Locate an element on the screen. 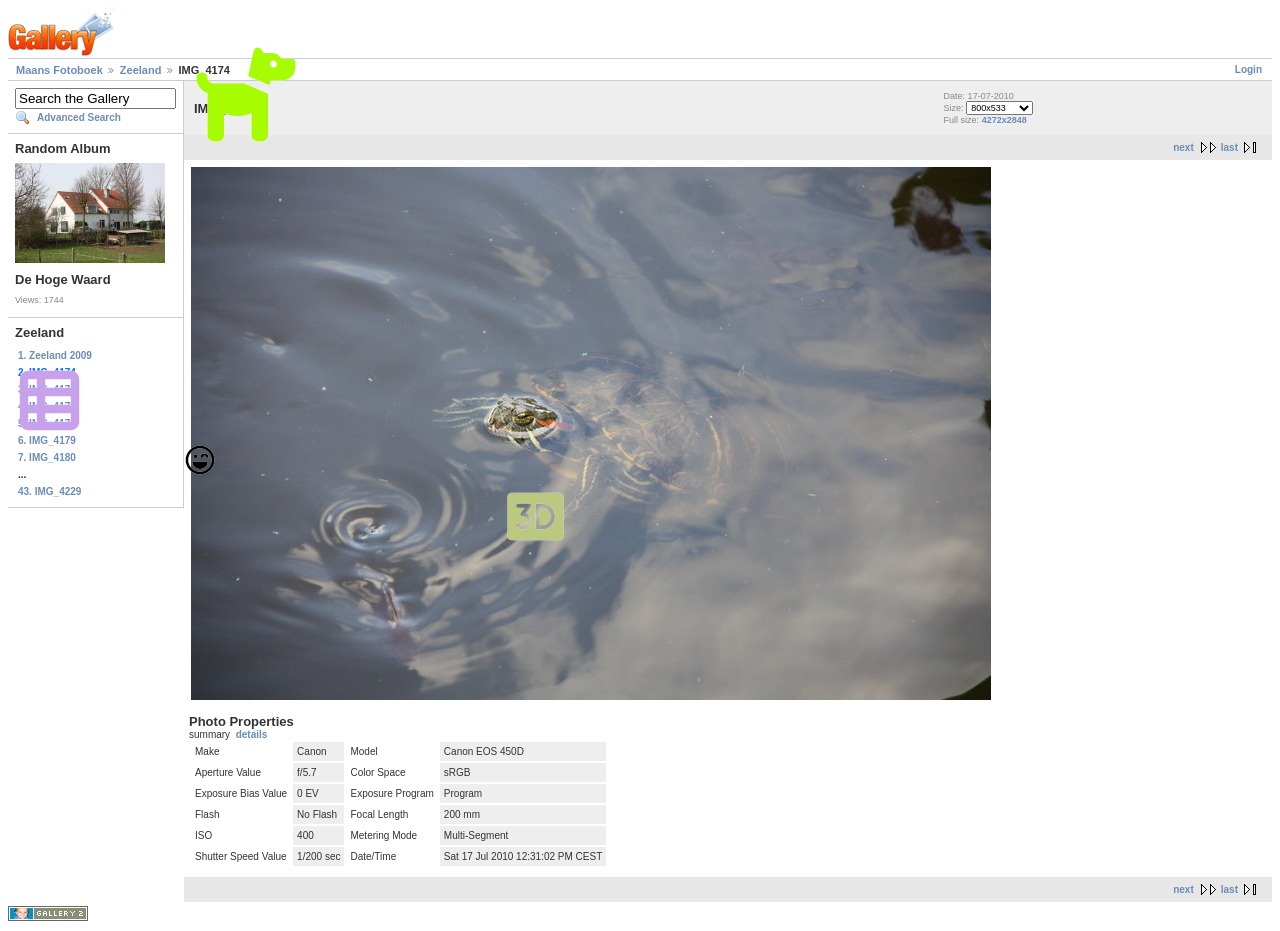 The image size is (1280, 931). switch to 3D view mode is located at coordinates (535, 516).